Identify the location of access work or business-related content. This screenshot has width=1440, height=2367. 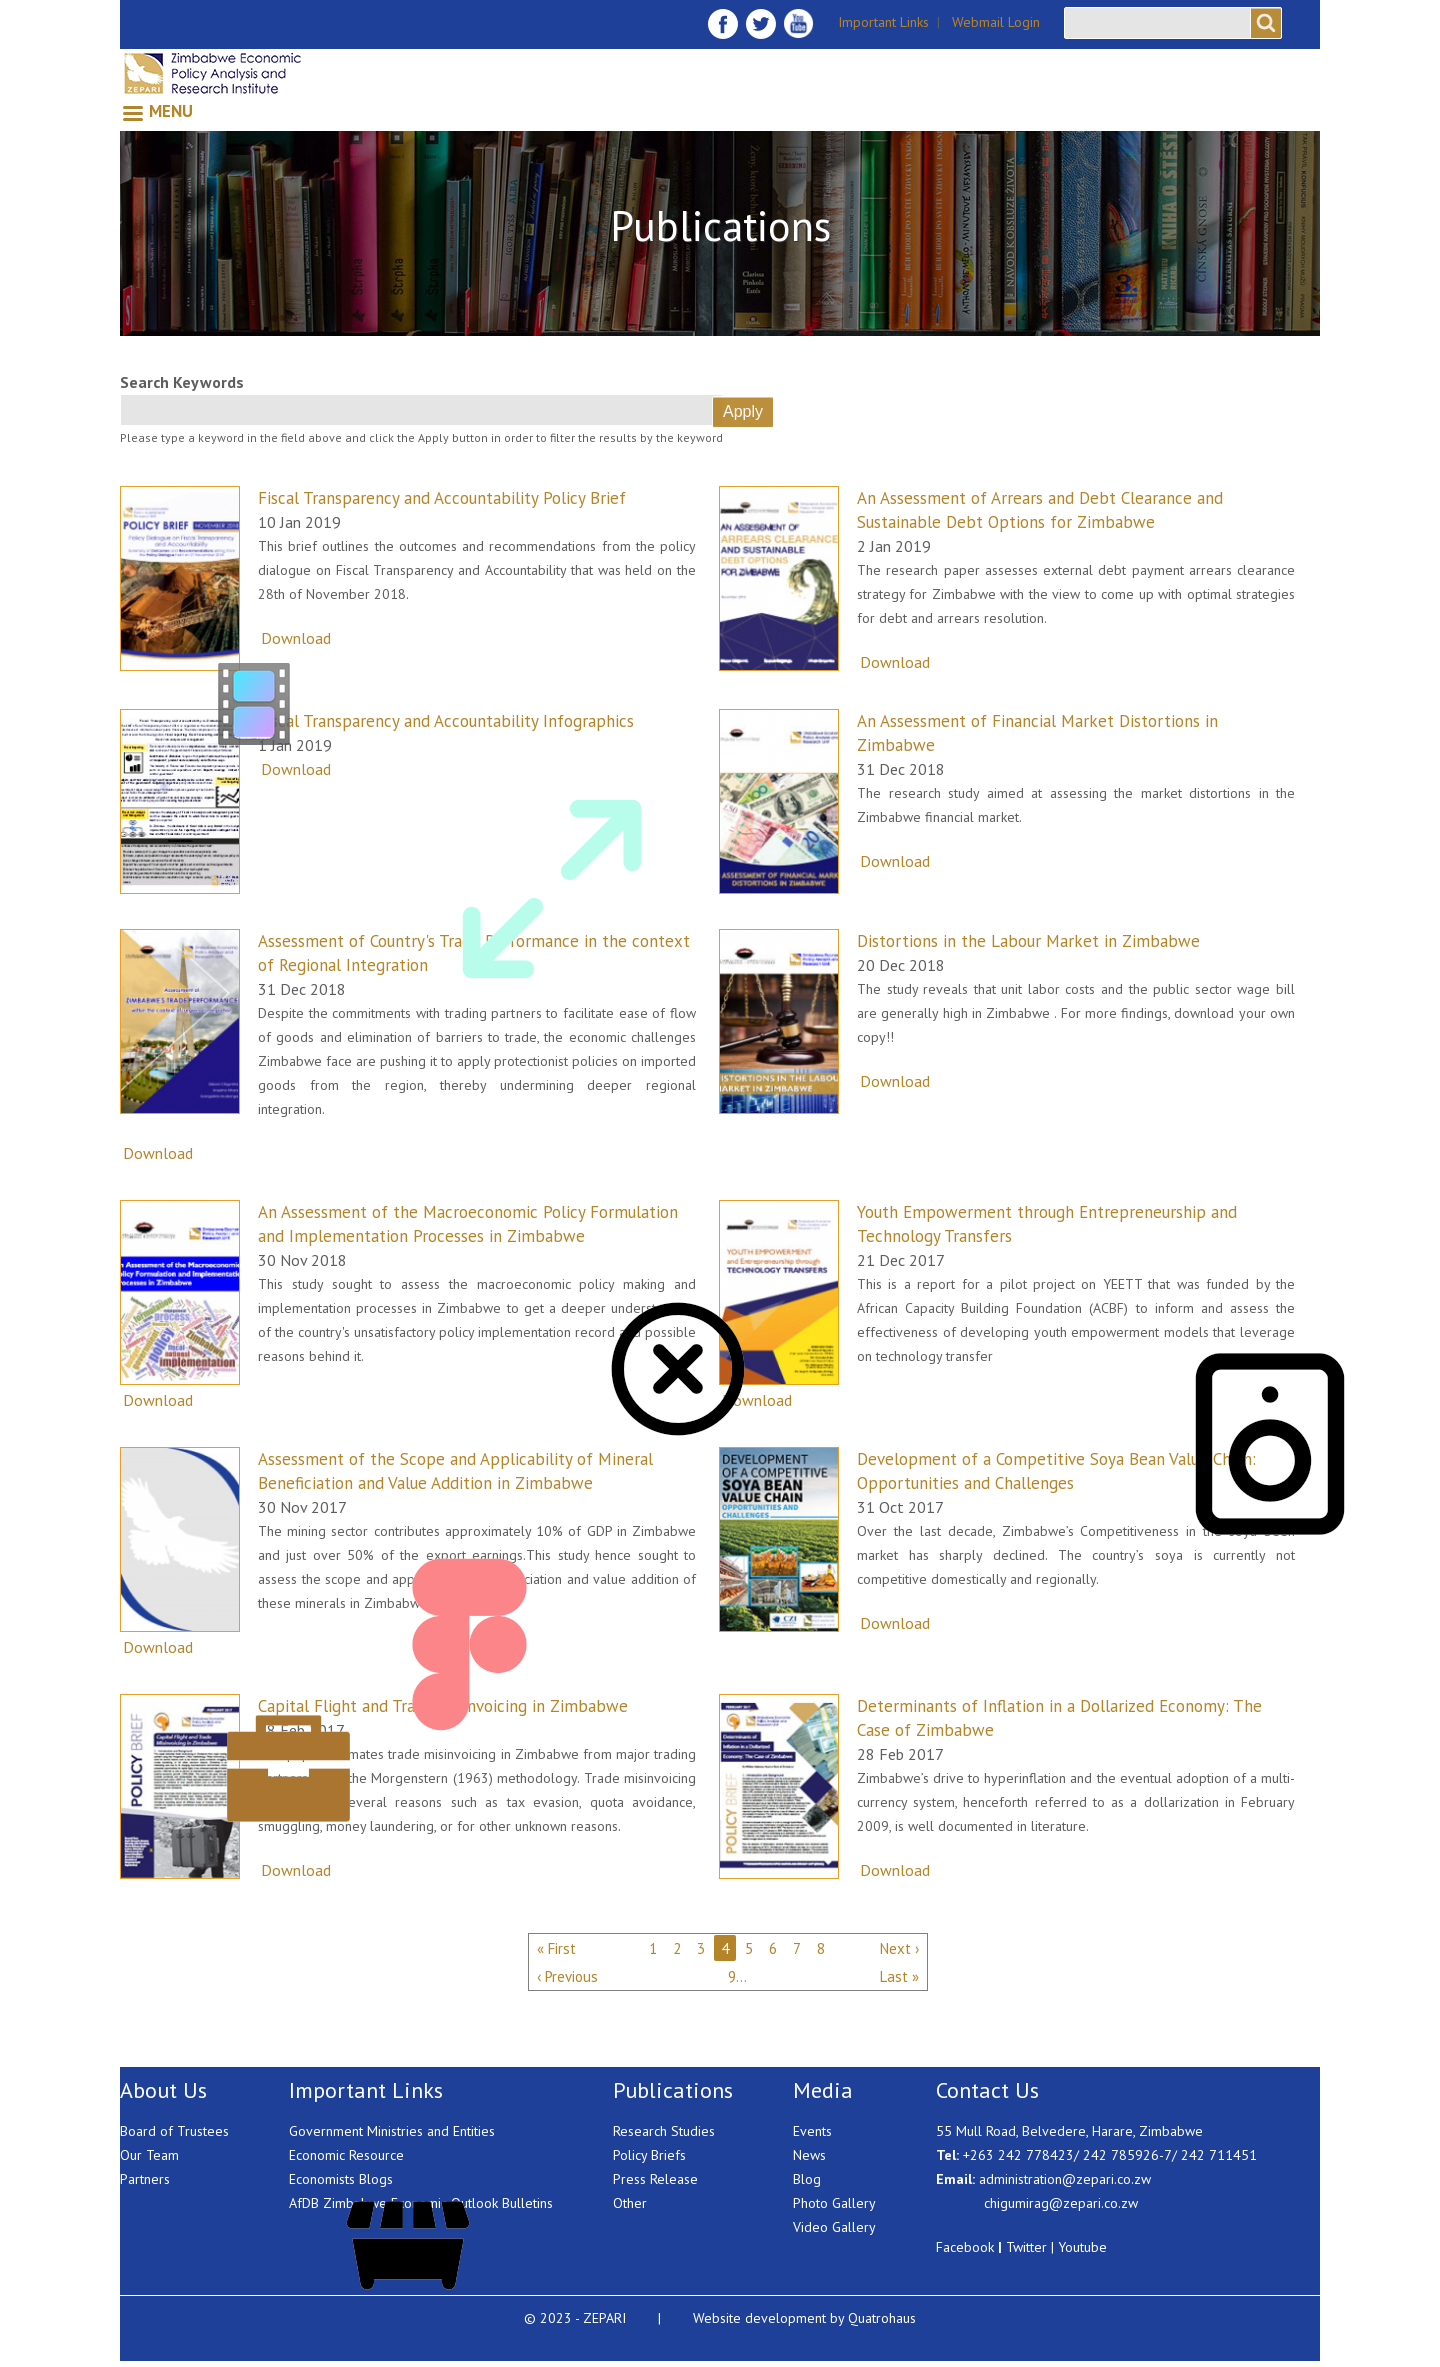
(288, 1768).